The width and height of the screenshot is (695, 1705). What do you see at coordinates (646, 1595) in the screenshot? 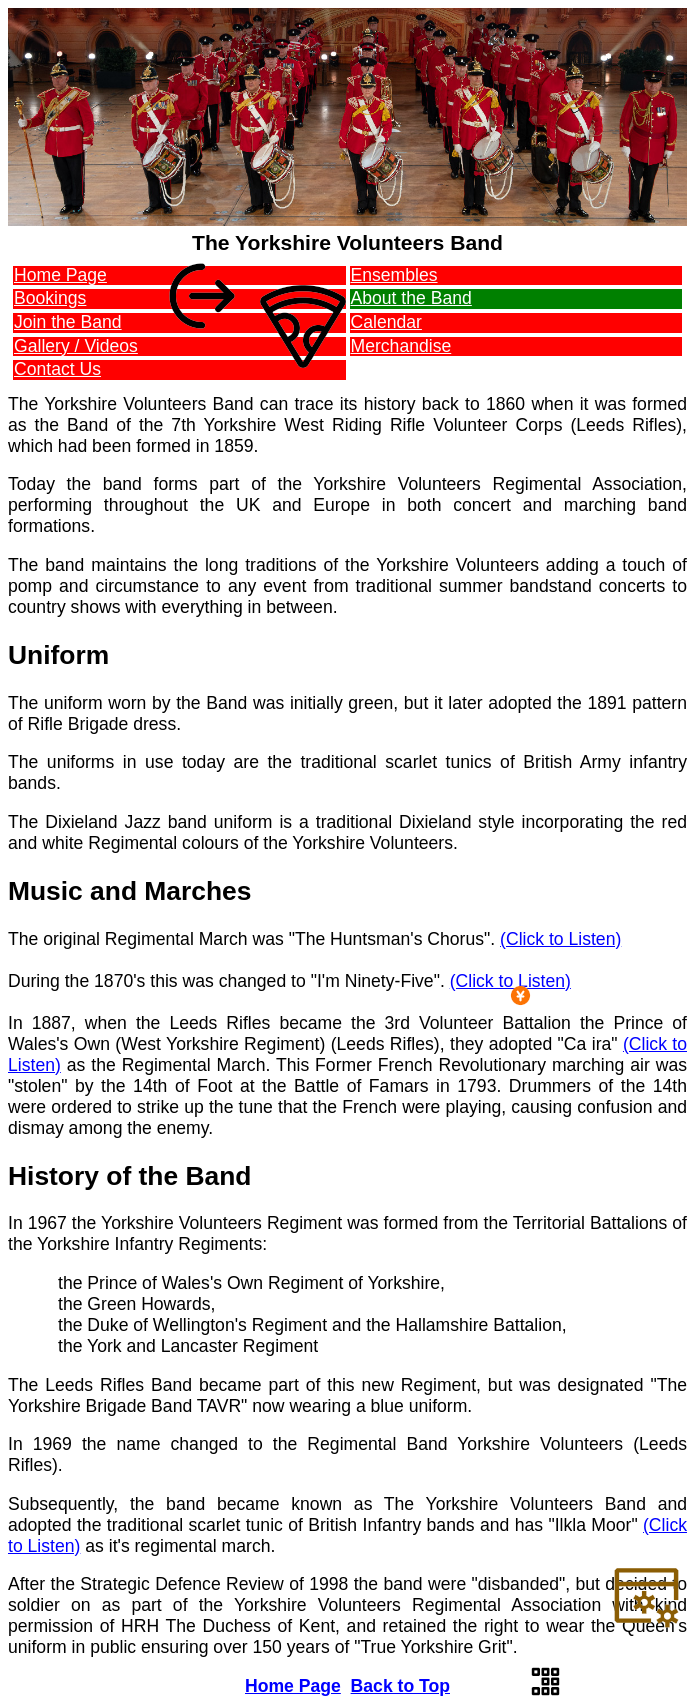
I see `view server processes and configurations` at bounding box center [646, 1595].